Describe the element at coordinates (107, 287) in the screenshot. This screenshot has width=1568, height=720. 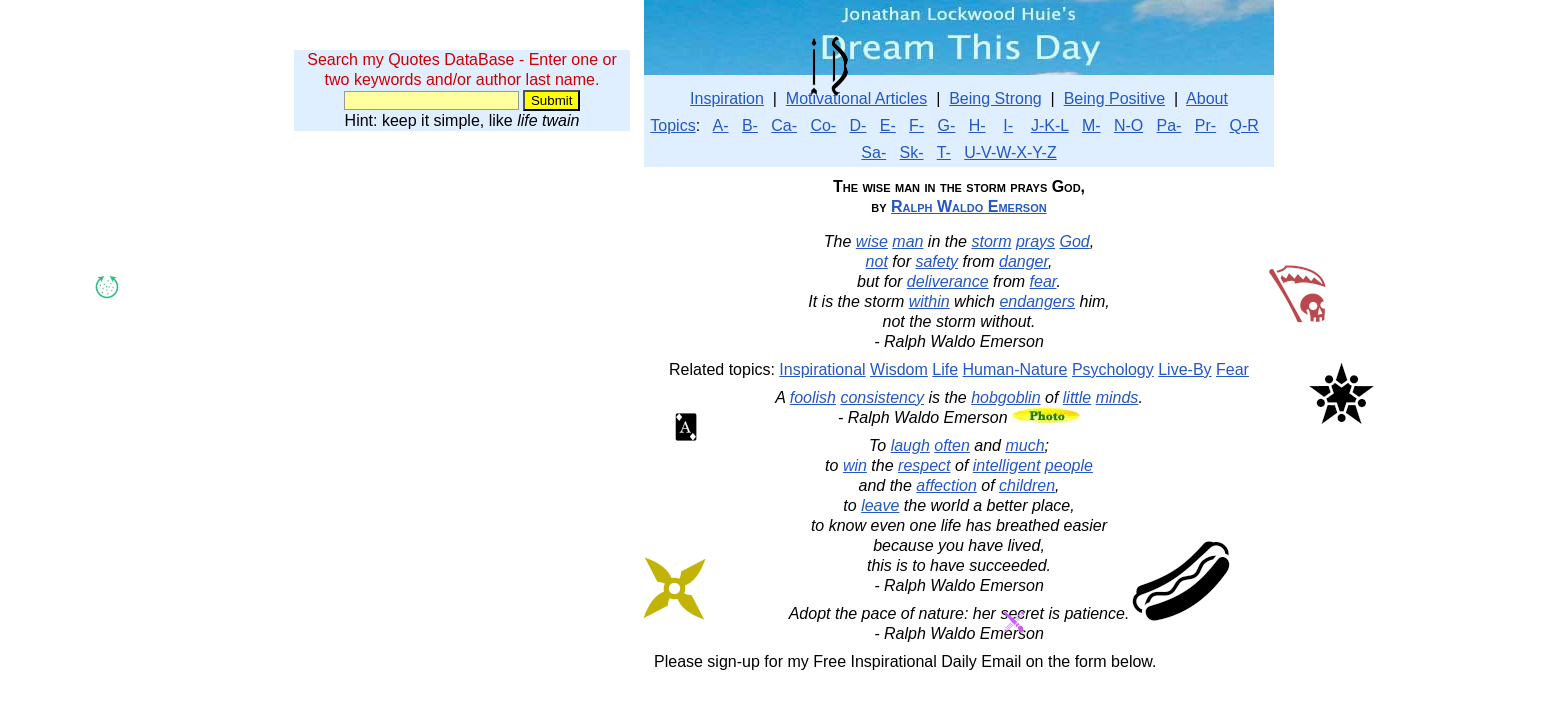
I see `indicates a surrounding or encirclement action in gameplay` at that location.